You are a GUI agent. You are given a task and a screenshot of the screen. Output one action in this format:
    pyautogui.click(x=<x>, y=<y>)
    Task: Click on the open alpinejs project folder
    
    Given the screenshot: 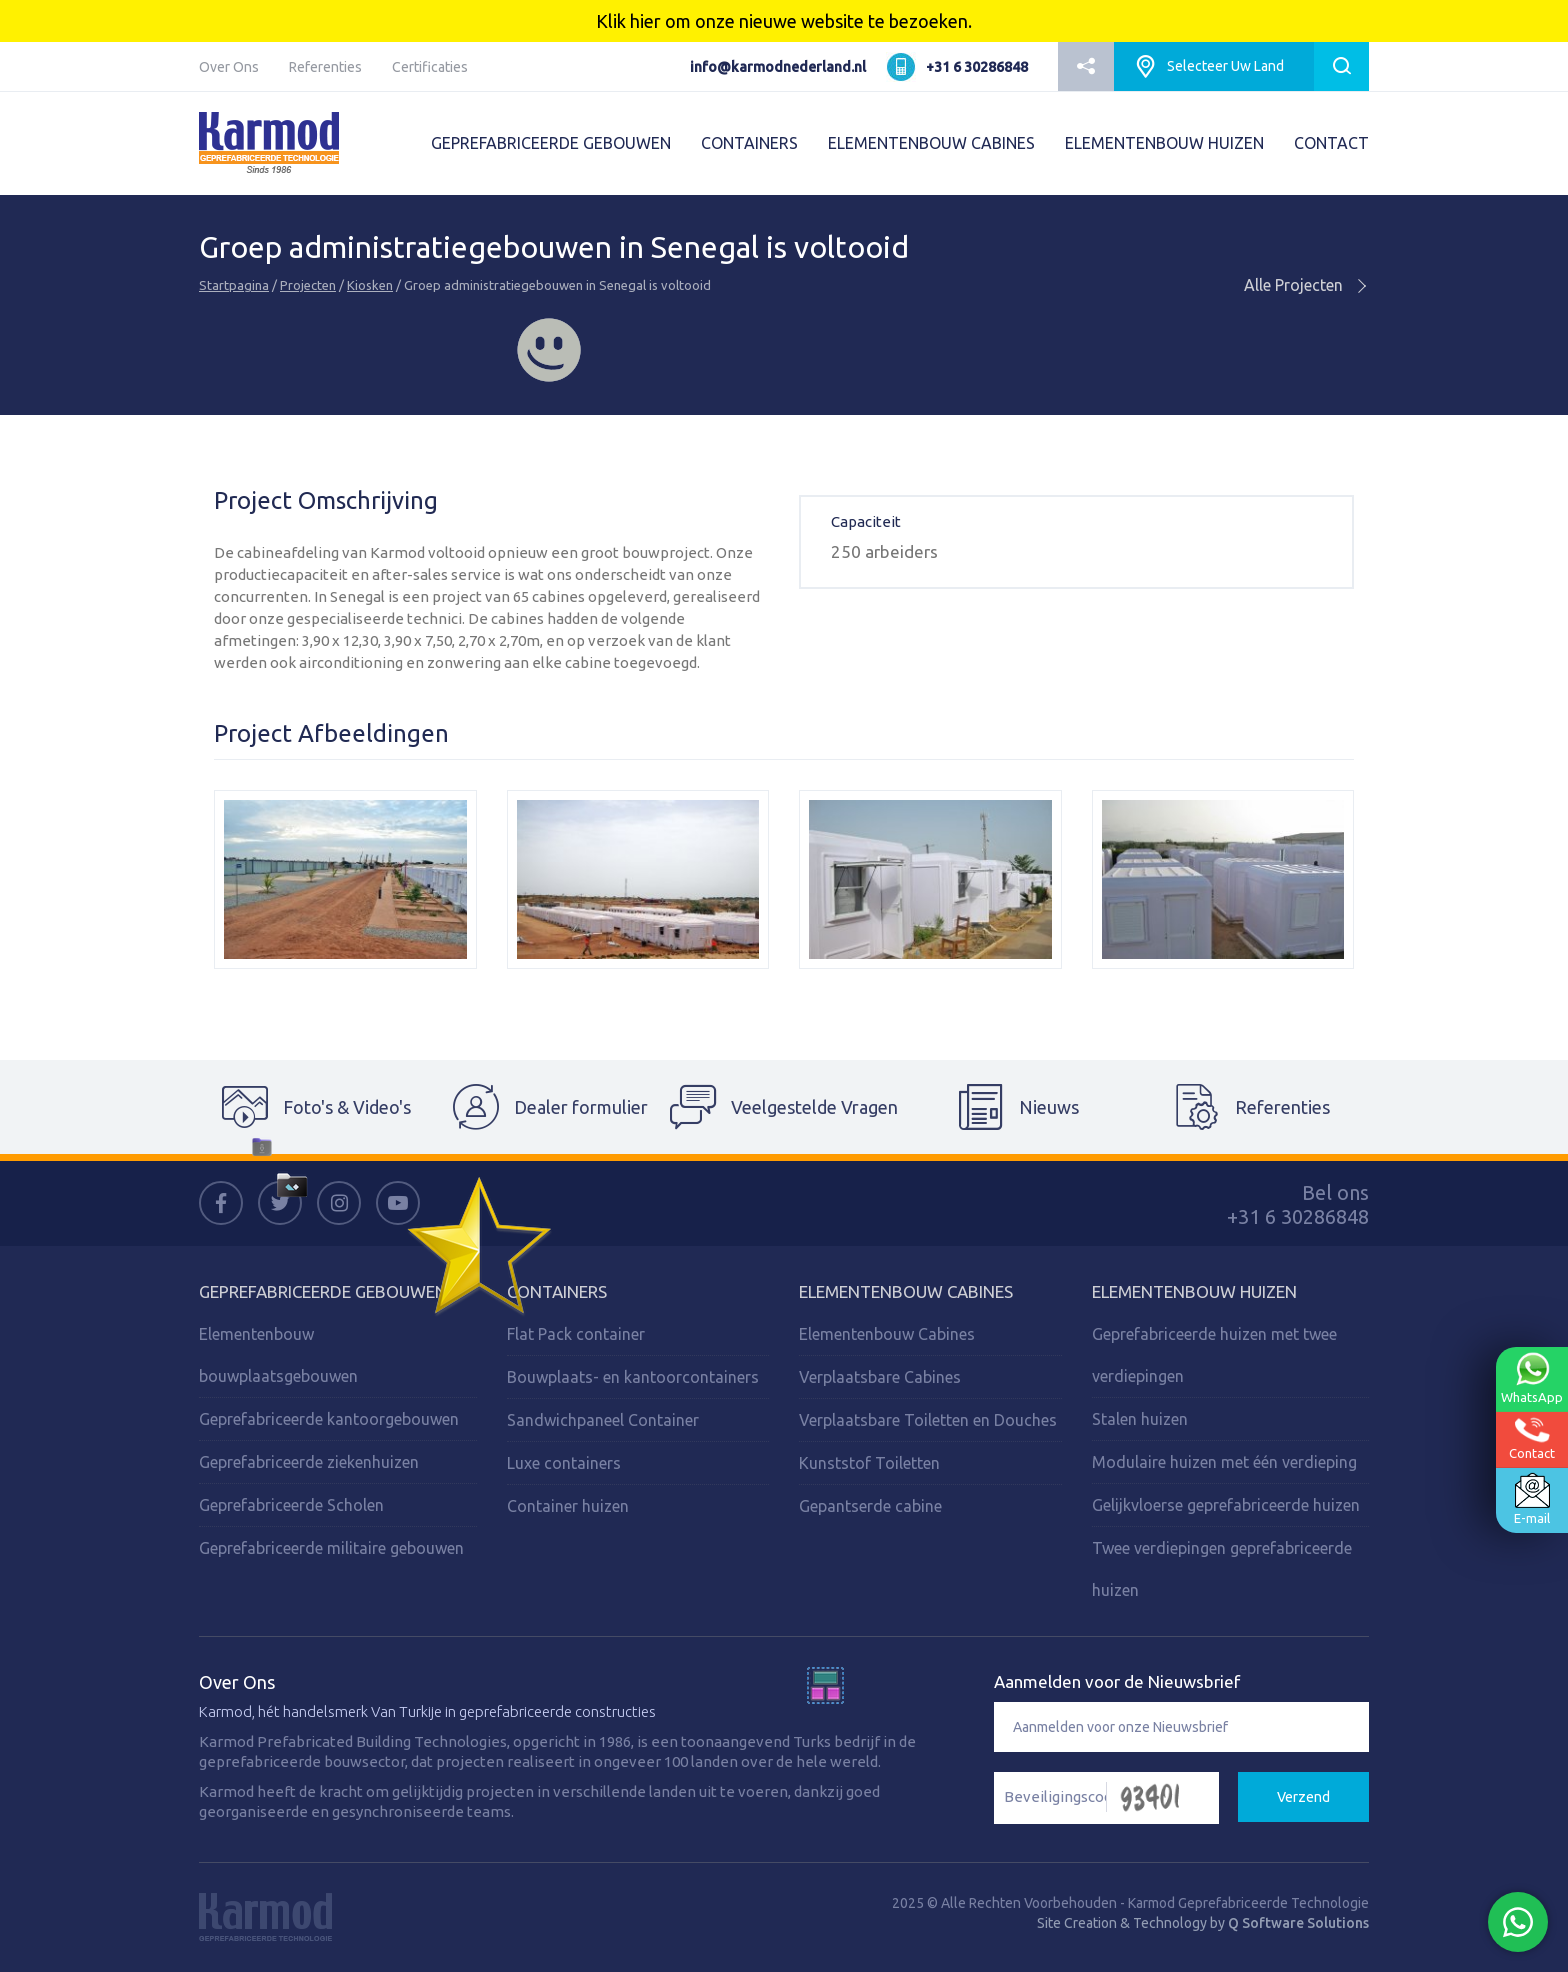 What is the action you would take?
    pyautogui.click(x=292, y=1186)
    